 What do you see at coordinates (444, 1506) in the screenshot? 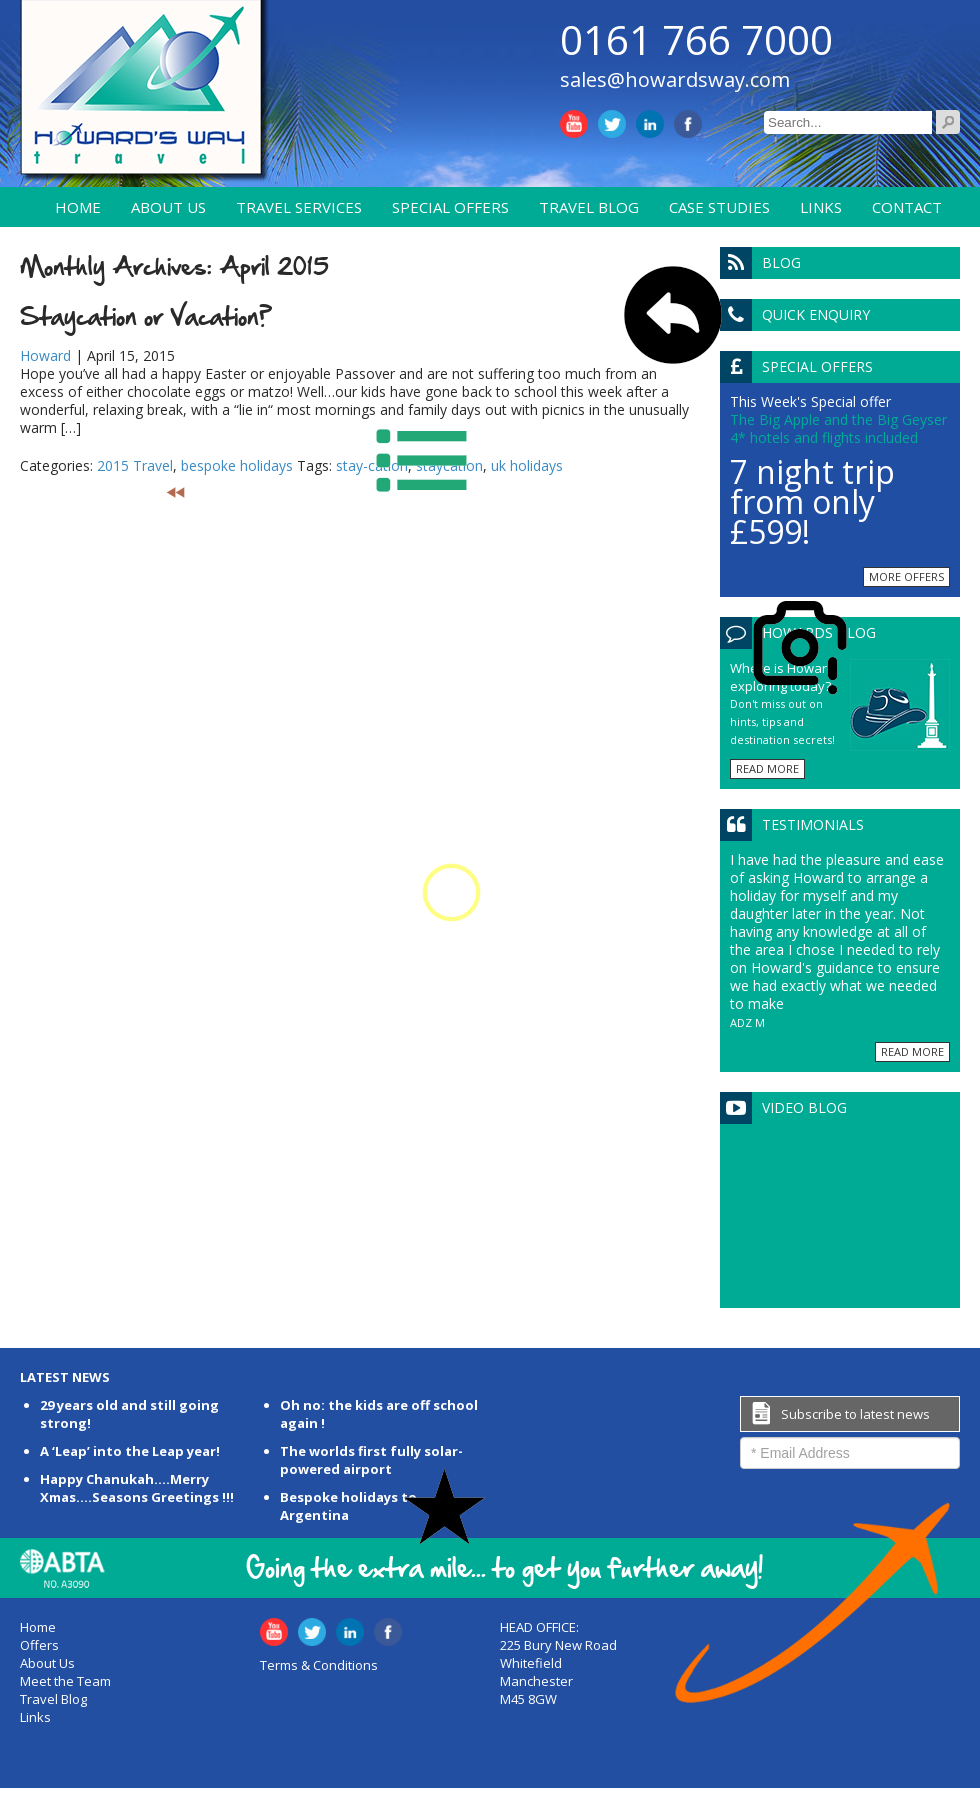
I see `add to favorites` at bounding box center [444, 1506].